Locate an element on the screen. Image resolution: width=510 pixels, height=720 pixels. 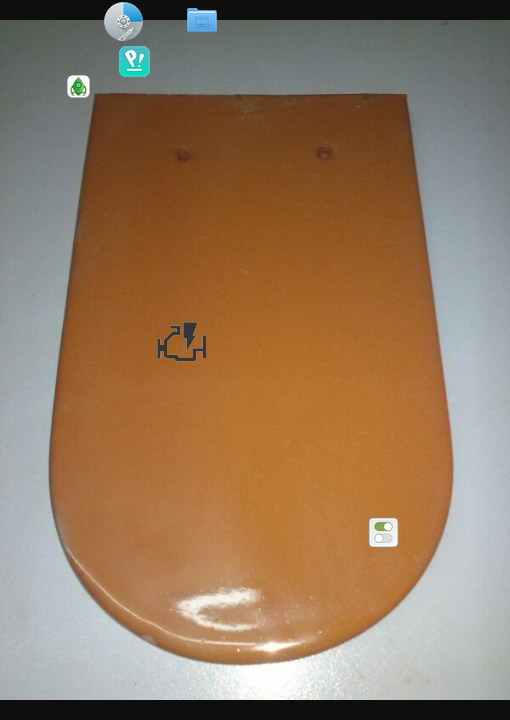
launch Pop!_OS application is located at coordinates (134, 61).